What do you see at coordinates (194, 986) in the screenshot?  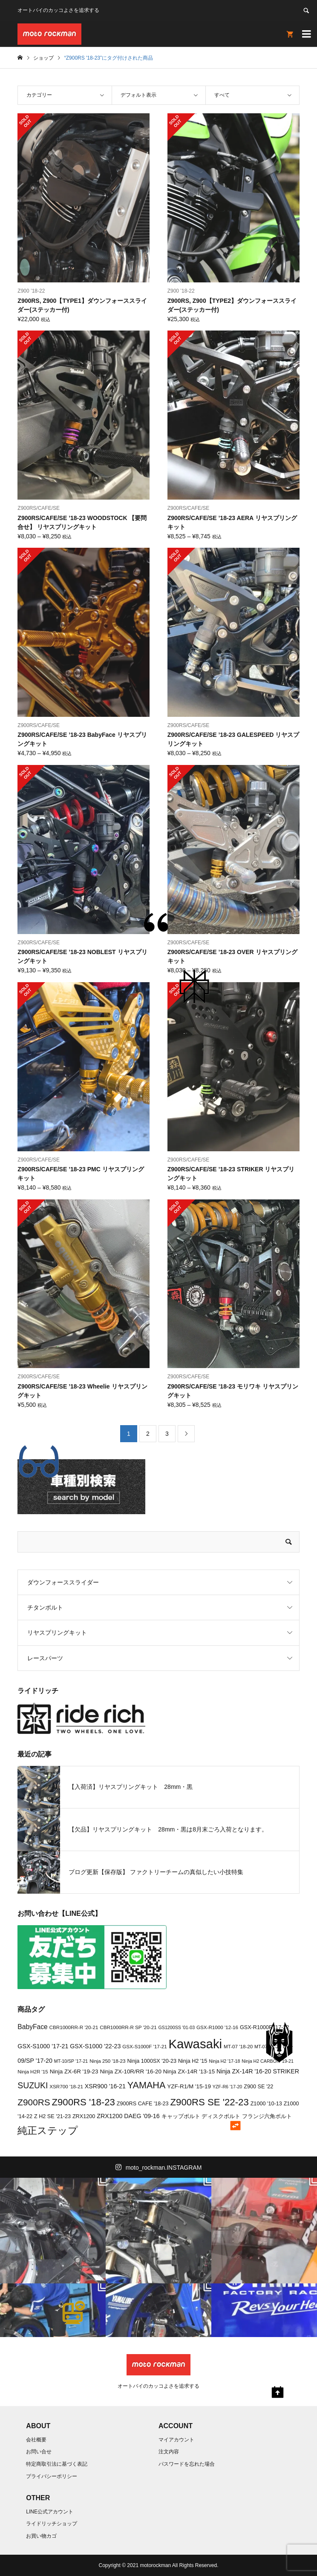 I see `open perplexity ai app` at bounding box center [194, 986].